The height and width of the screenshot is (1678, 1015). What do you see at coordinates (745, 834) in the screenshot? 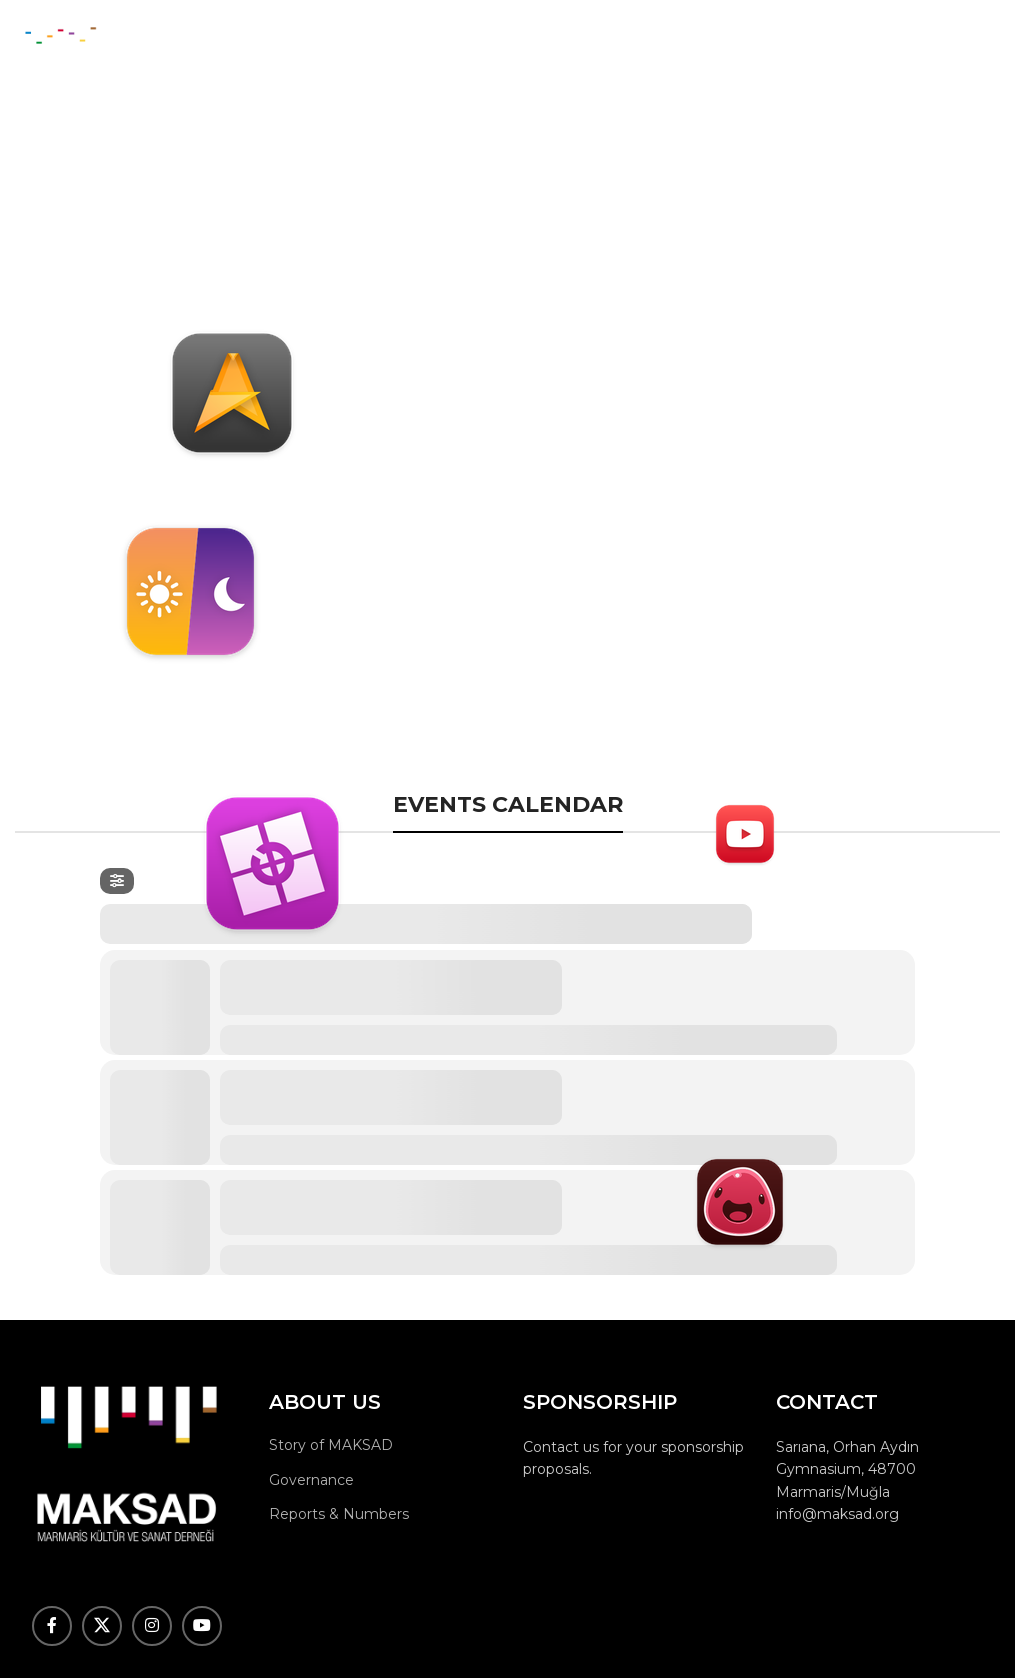
I see `open the YouTube app` at bounding box center [745, 834].